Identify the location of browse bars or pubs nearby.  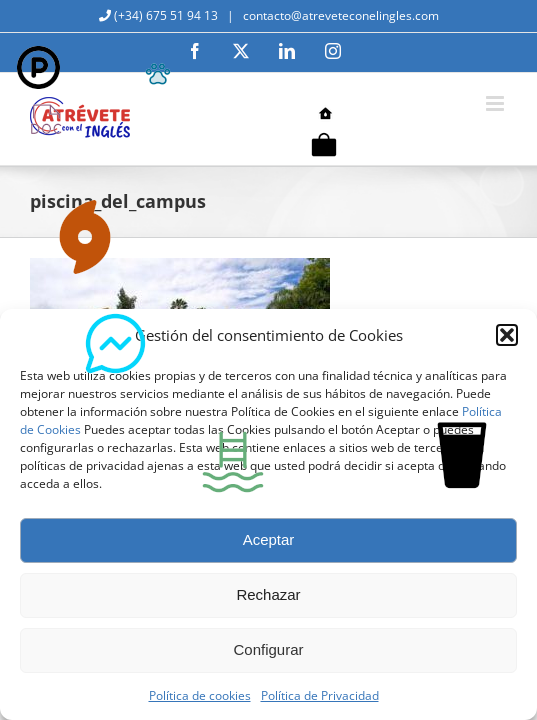
(462, 454).